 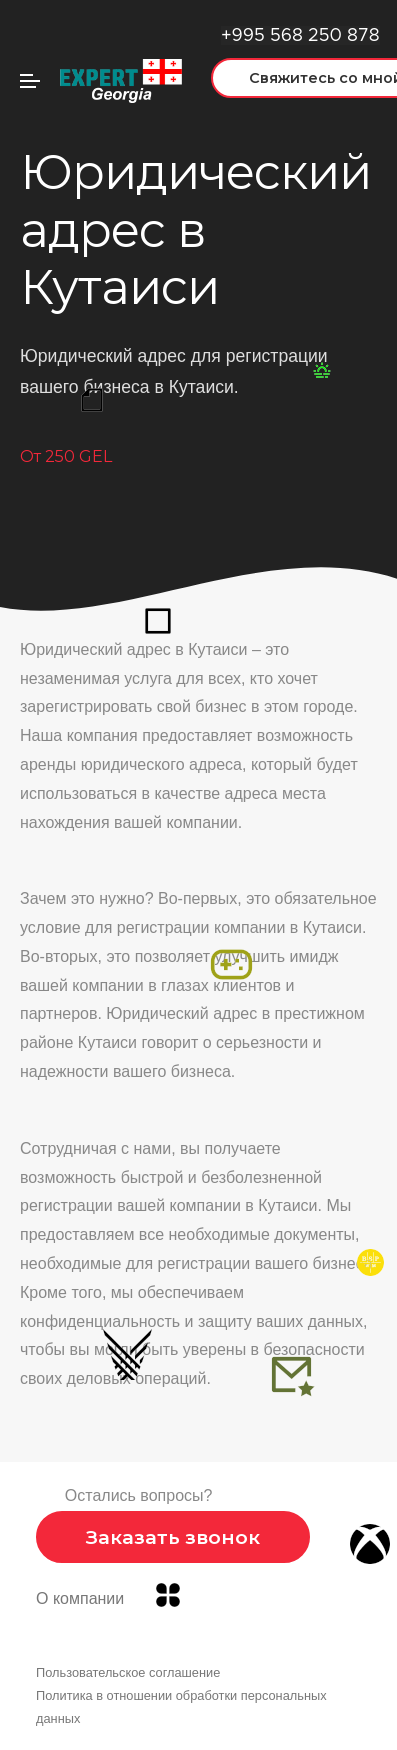 I want to click on view or open a document, so click(x=92, y=400).